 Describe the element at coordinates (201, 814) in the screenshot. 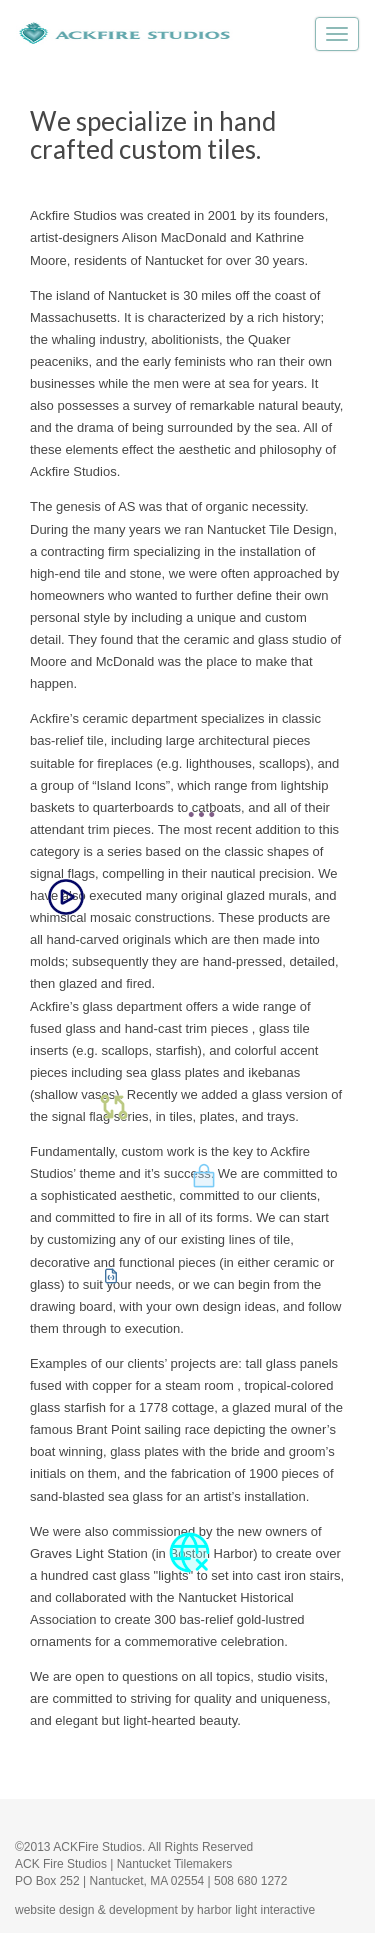

I see `access more options or actions` at that location.